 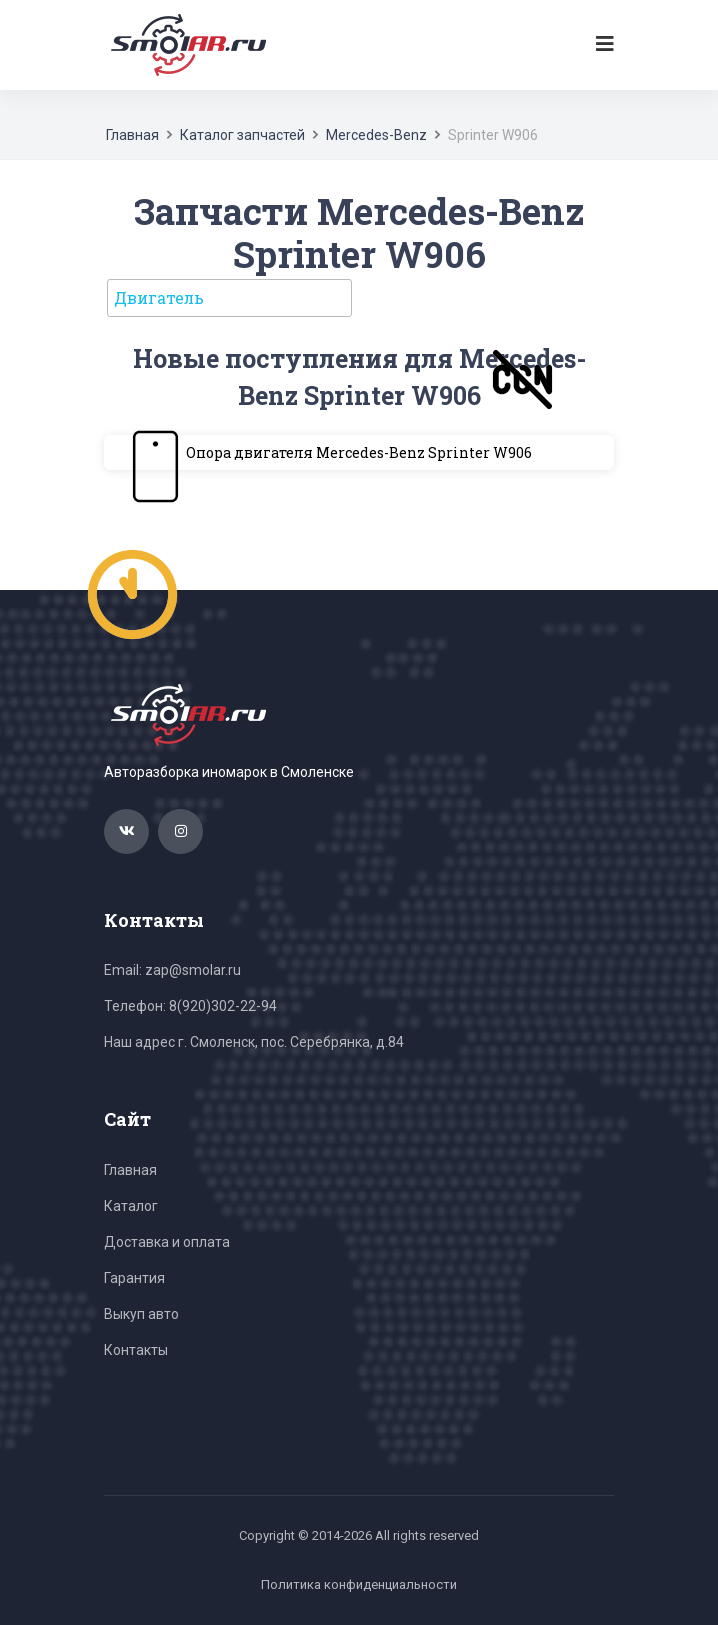 What do you see at coordinates (522, 379) in the screenshot?
I see `http connection disabled or unavailable` at bounding box center [522, 379].